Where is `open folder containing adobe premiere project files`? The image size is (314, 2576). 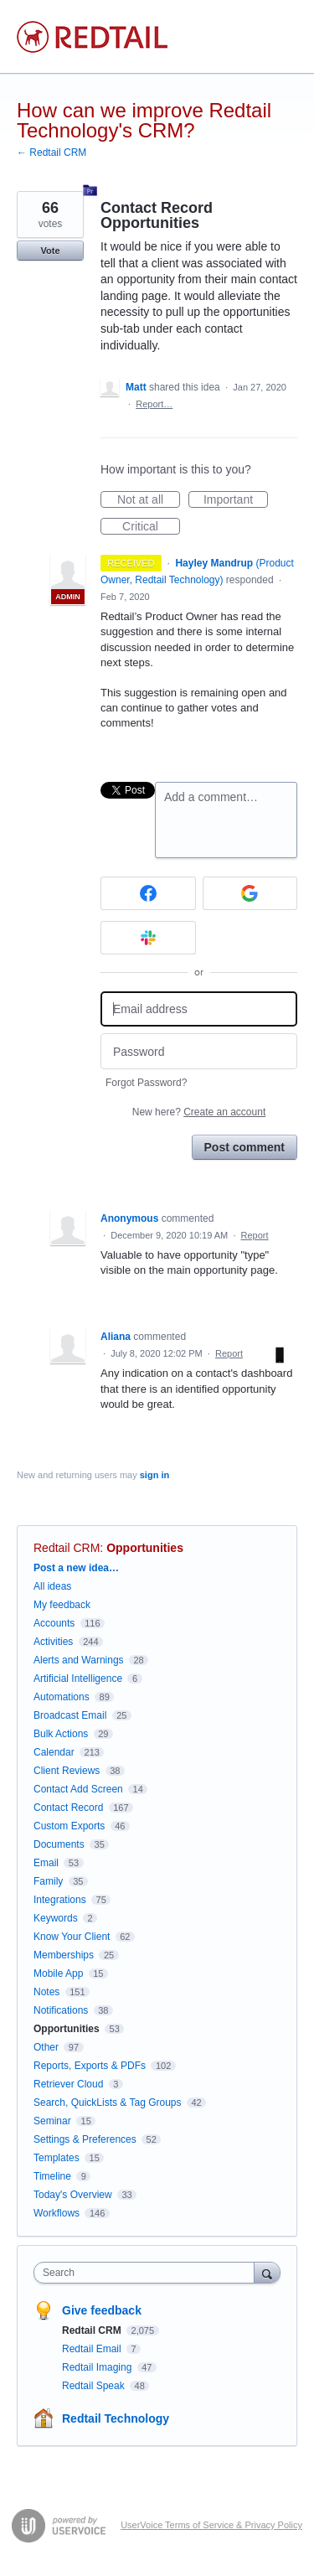 open folder containing adobe premiere project files is located at coordinates (90, 190).